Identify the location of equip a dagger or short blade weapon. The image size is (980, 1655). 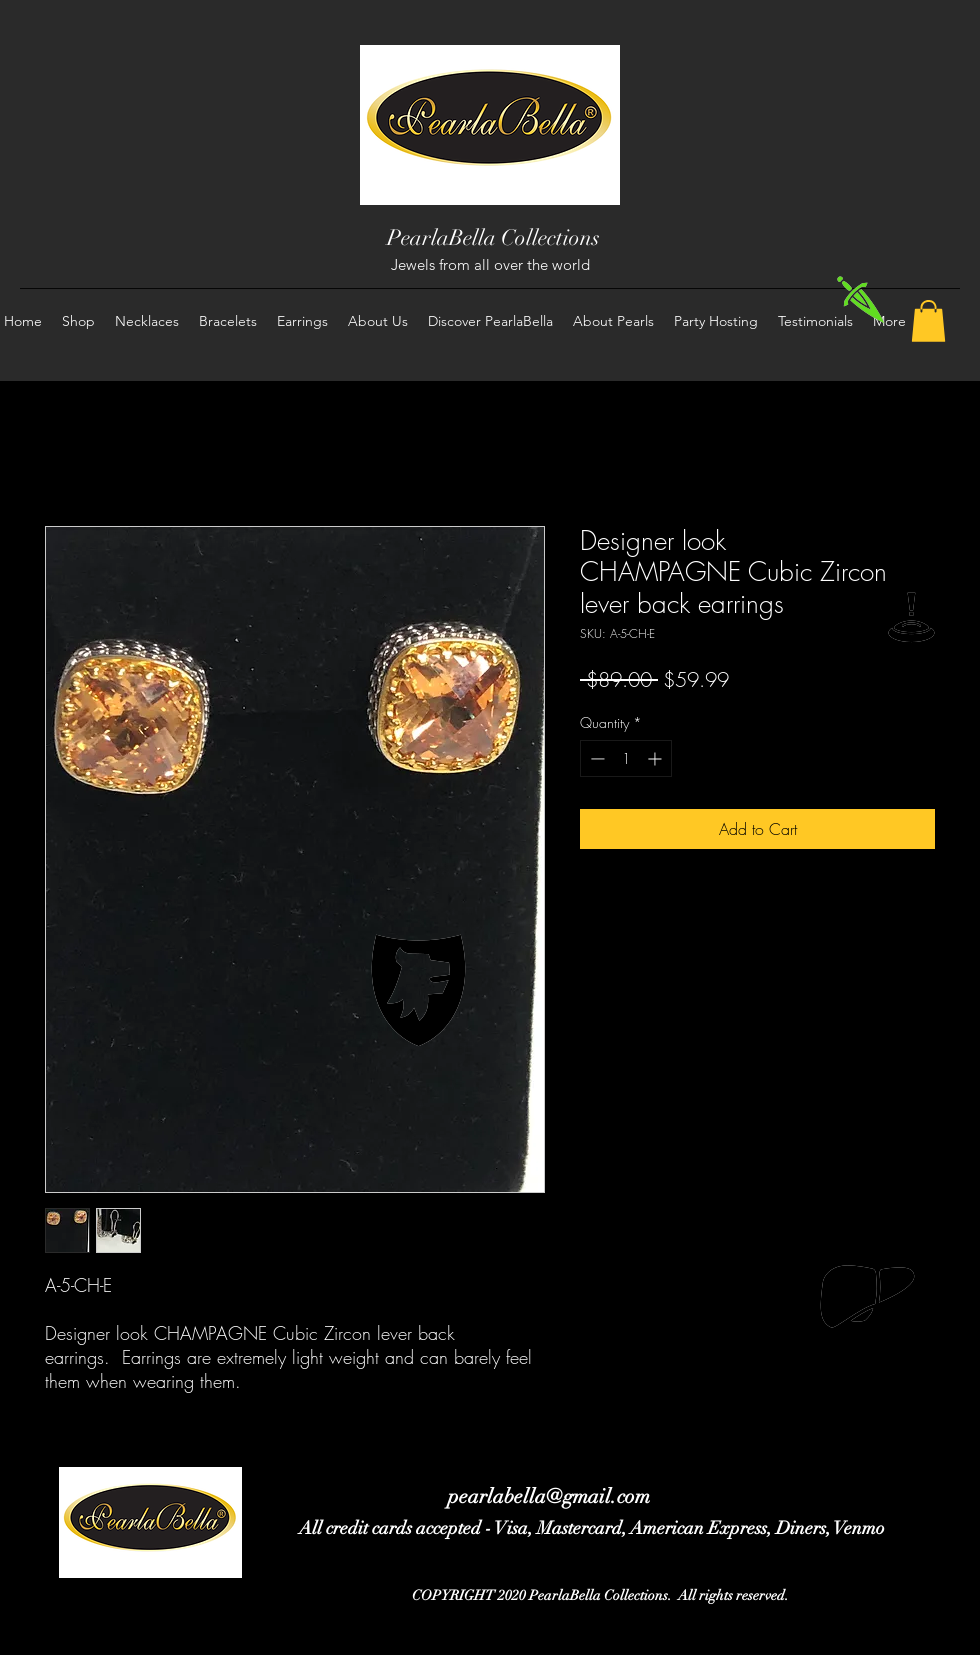
(861, 300).